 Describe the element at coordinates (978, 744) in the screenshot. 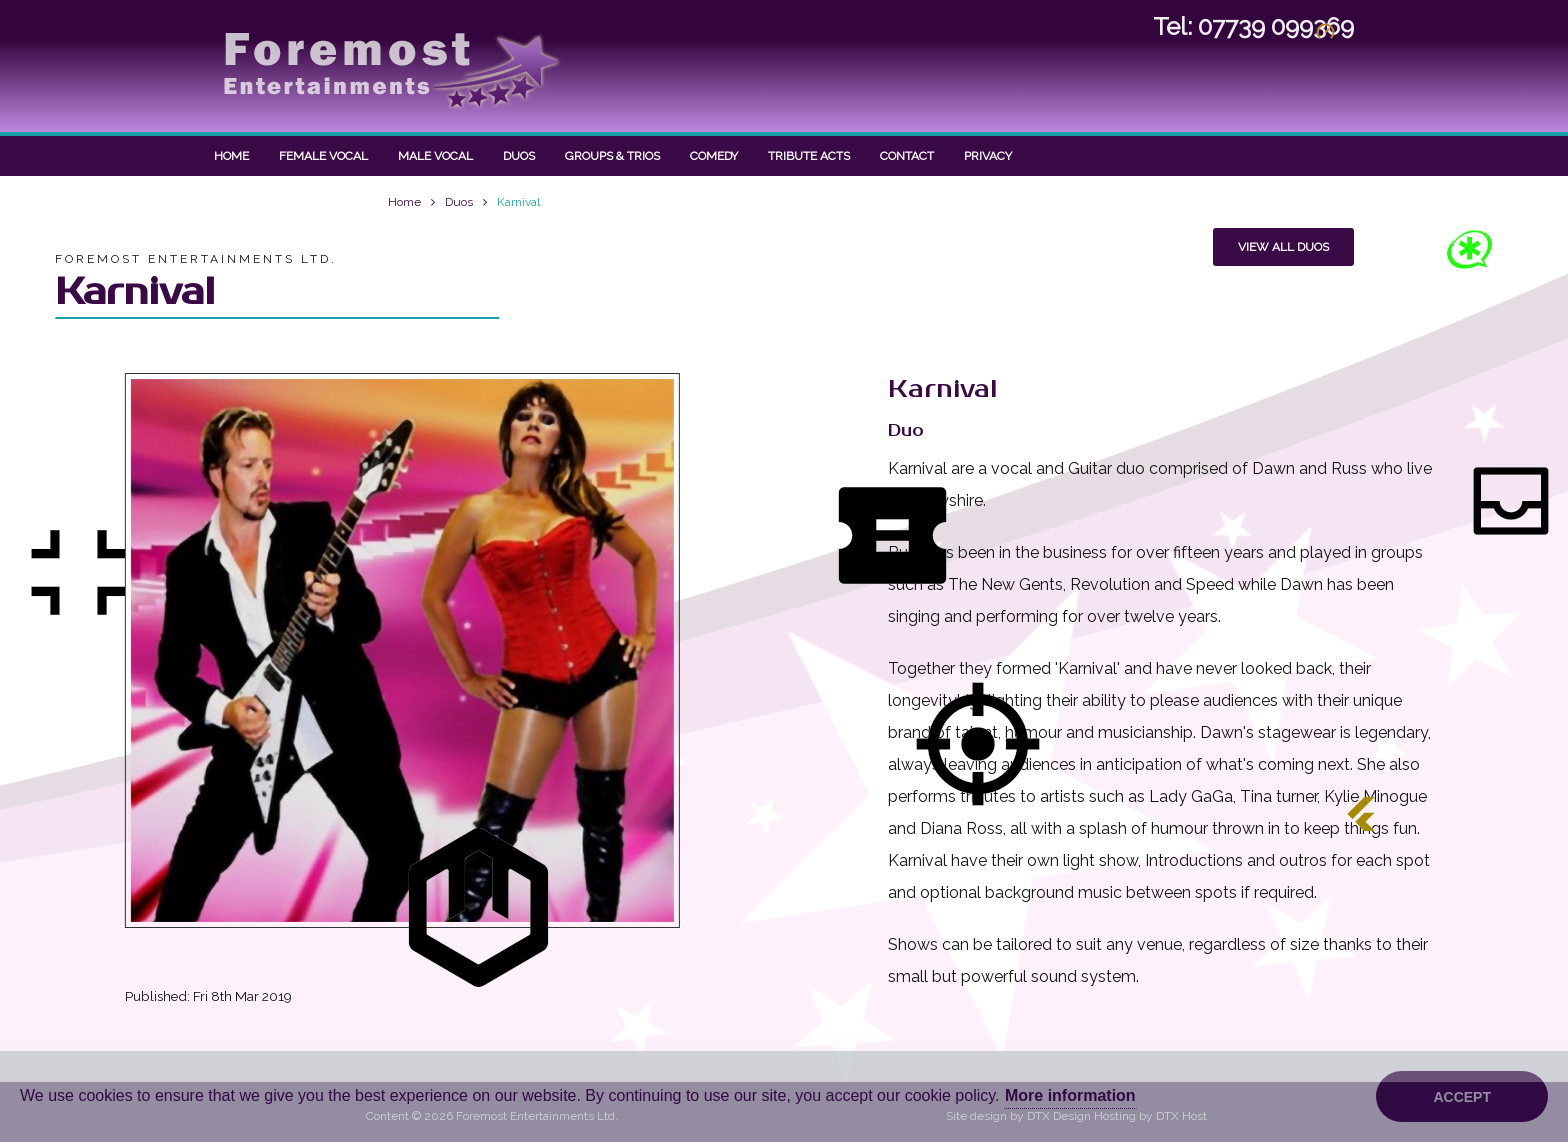

I see `center or focus on current location` at that location.